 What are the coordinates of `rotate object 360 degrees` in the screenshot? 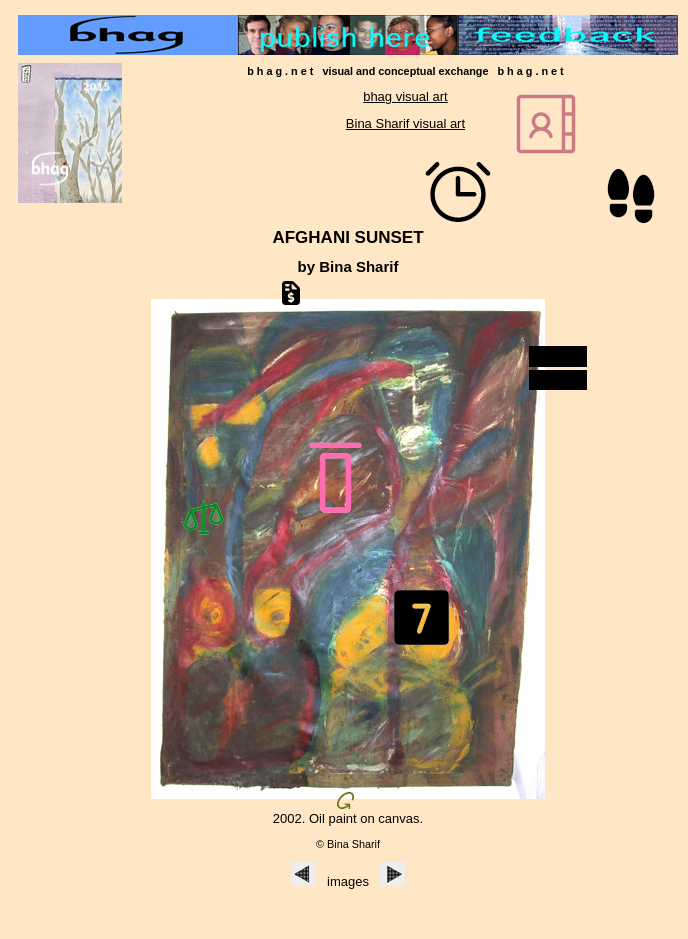 It's located at (345, 800).